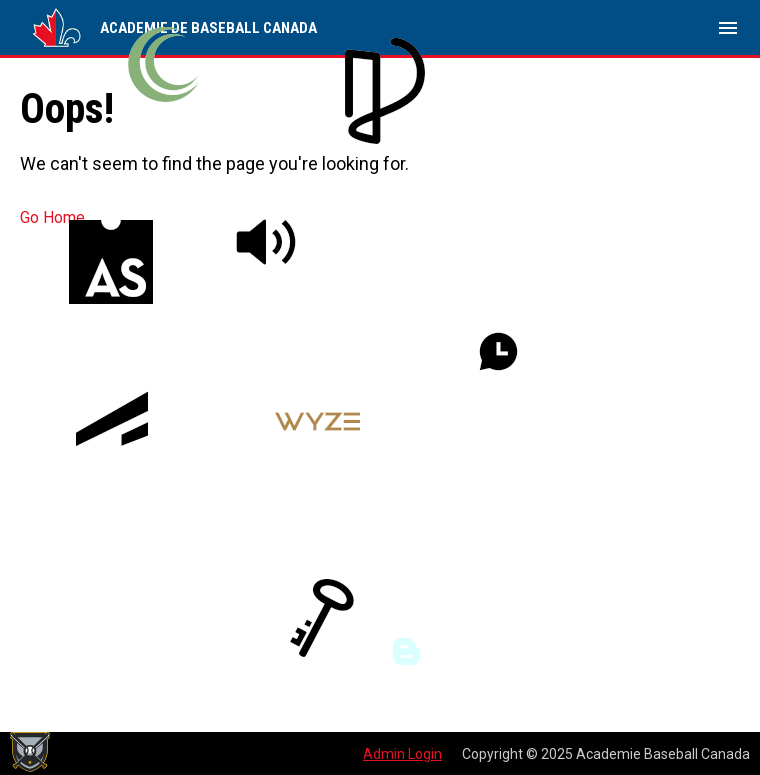 This screenshot has width=760, height=775. What do you see at coordinates (317, 421) in the screenshot?
I see `open the Wyze smart home app` at bounding box center [317, 421].